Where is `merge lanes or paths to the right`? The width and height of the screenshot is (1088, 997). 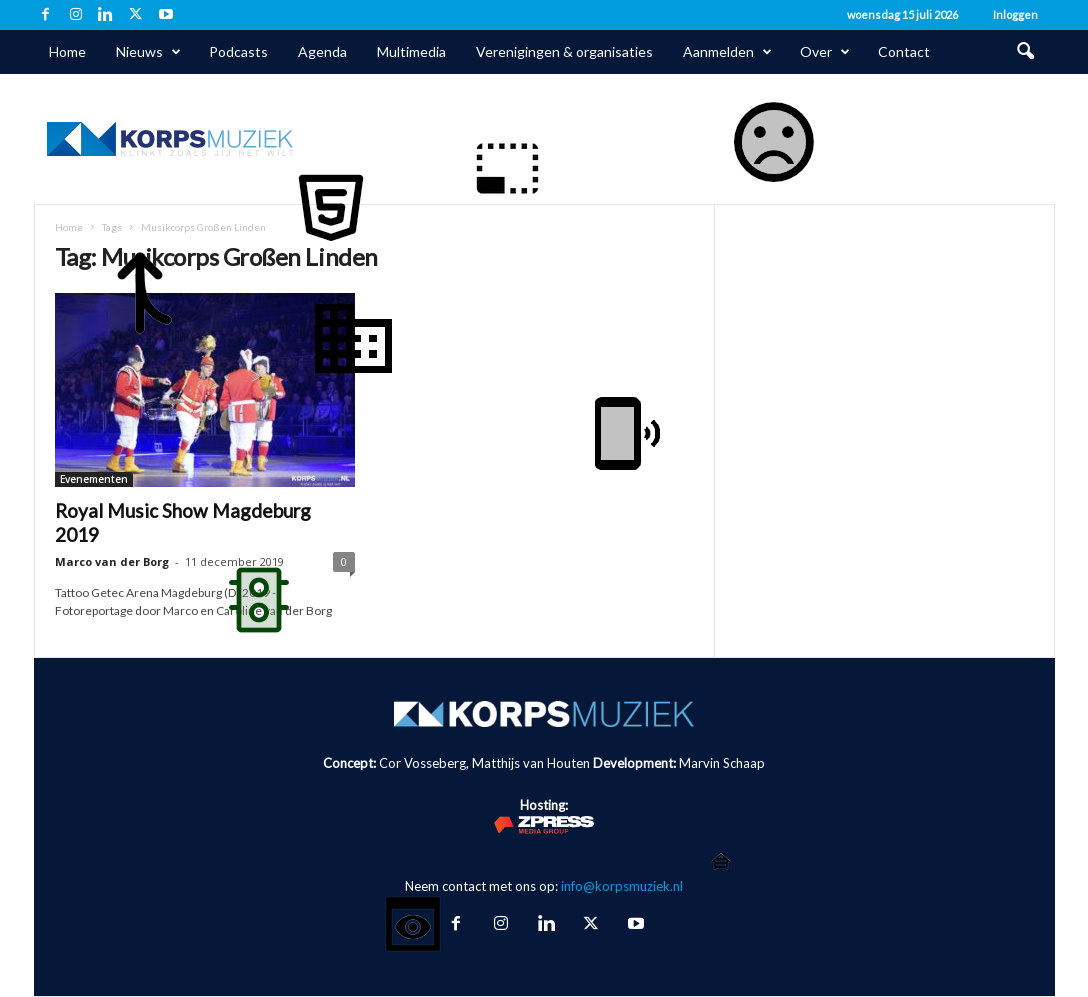 merge lanes or paths to the right is located at coordinates (140, 293).